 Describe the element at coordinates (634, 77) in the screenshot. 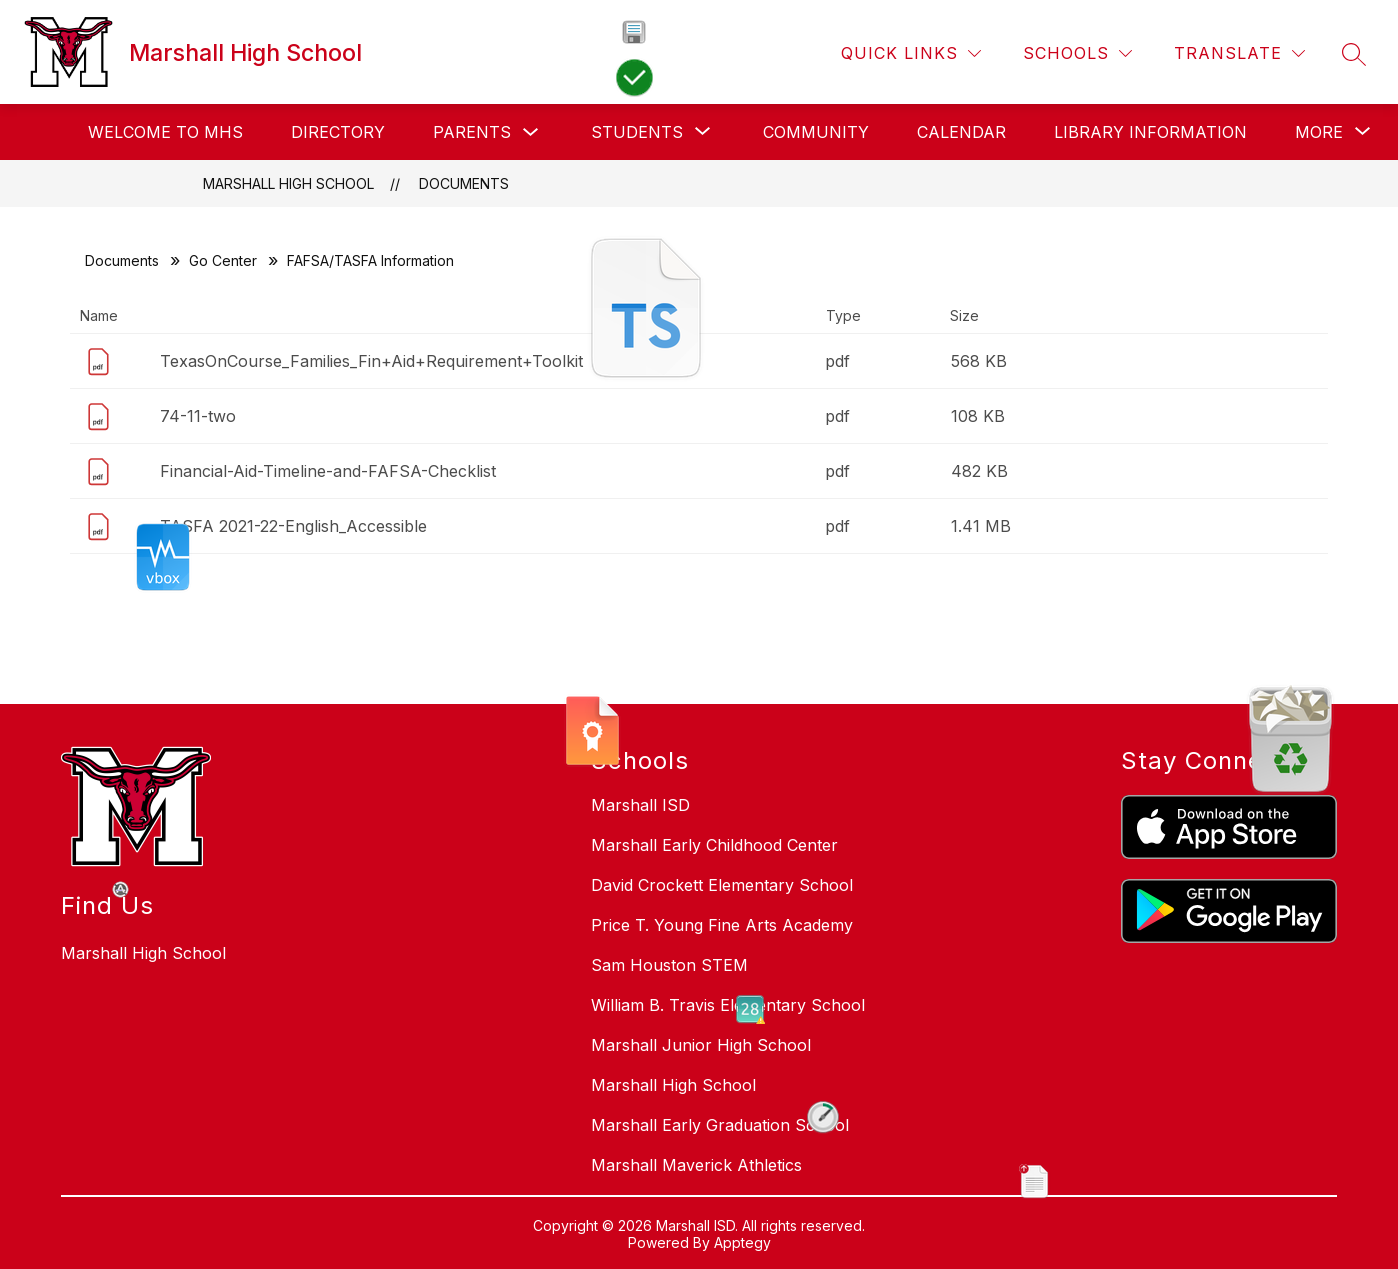

I see `indicates dropbox file is fully synced` at that location.